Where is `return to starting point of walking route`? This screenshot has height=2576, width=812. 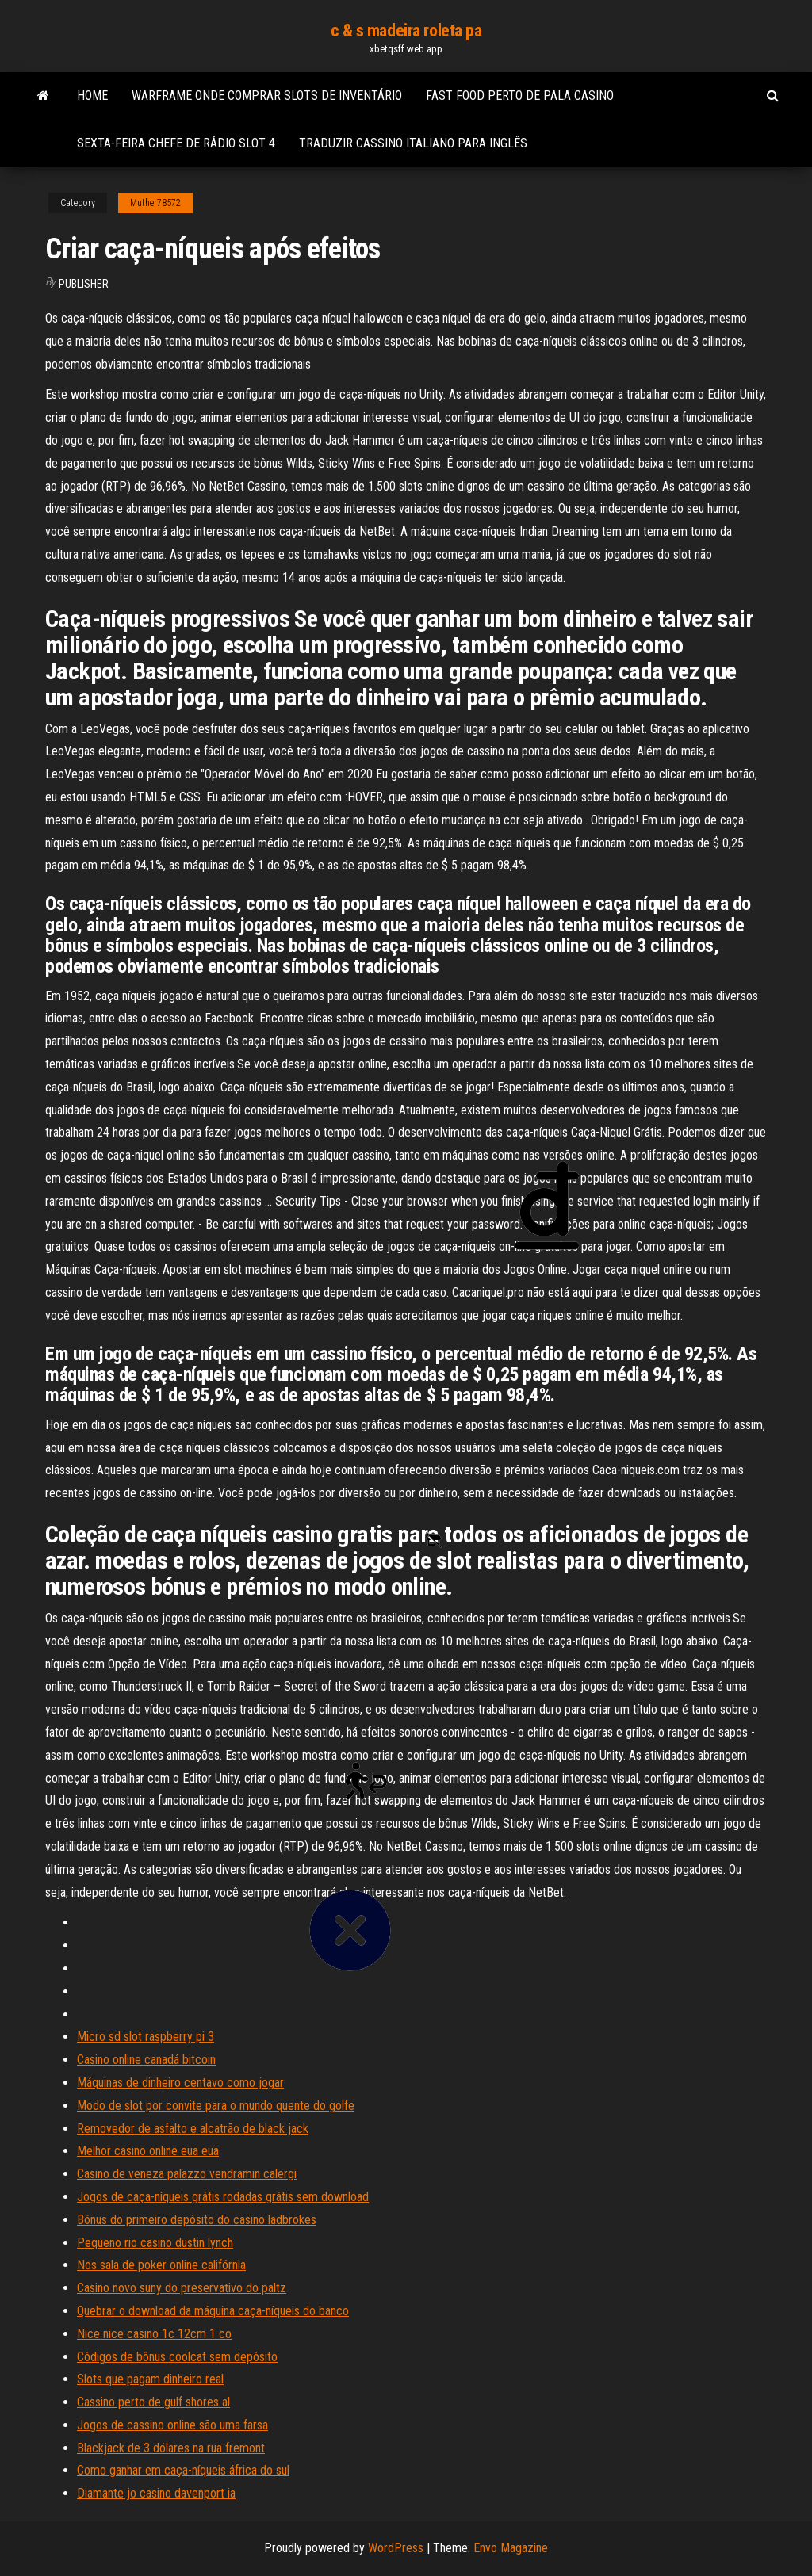 return to starting point of walking route is located at coordinates (366, 1781).